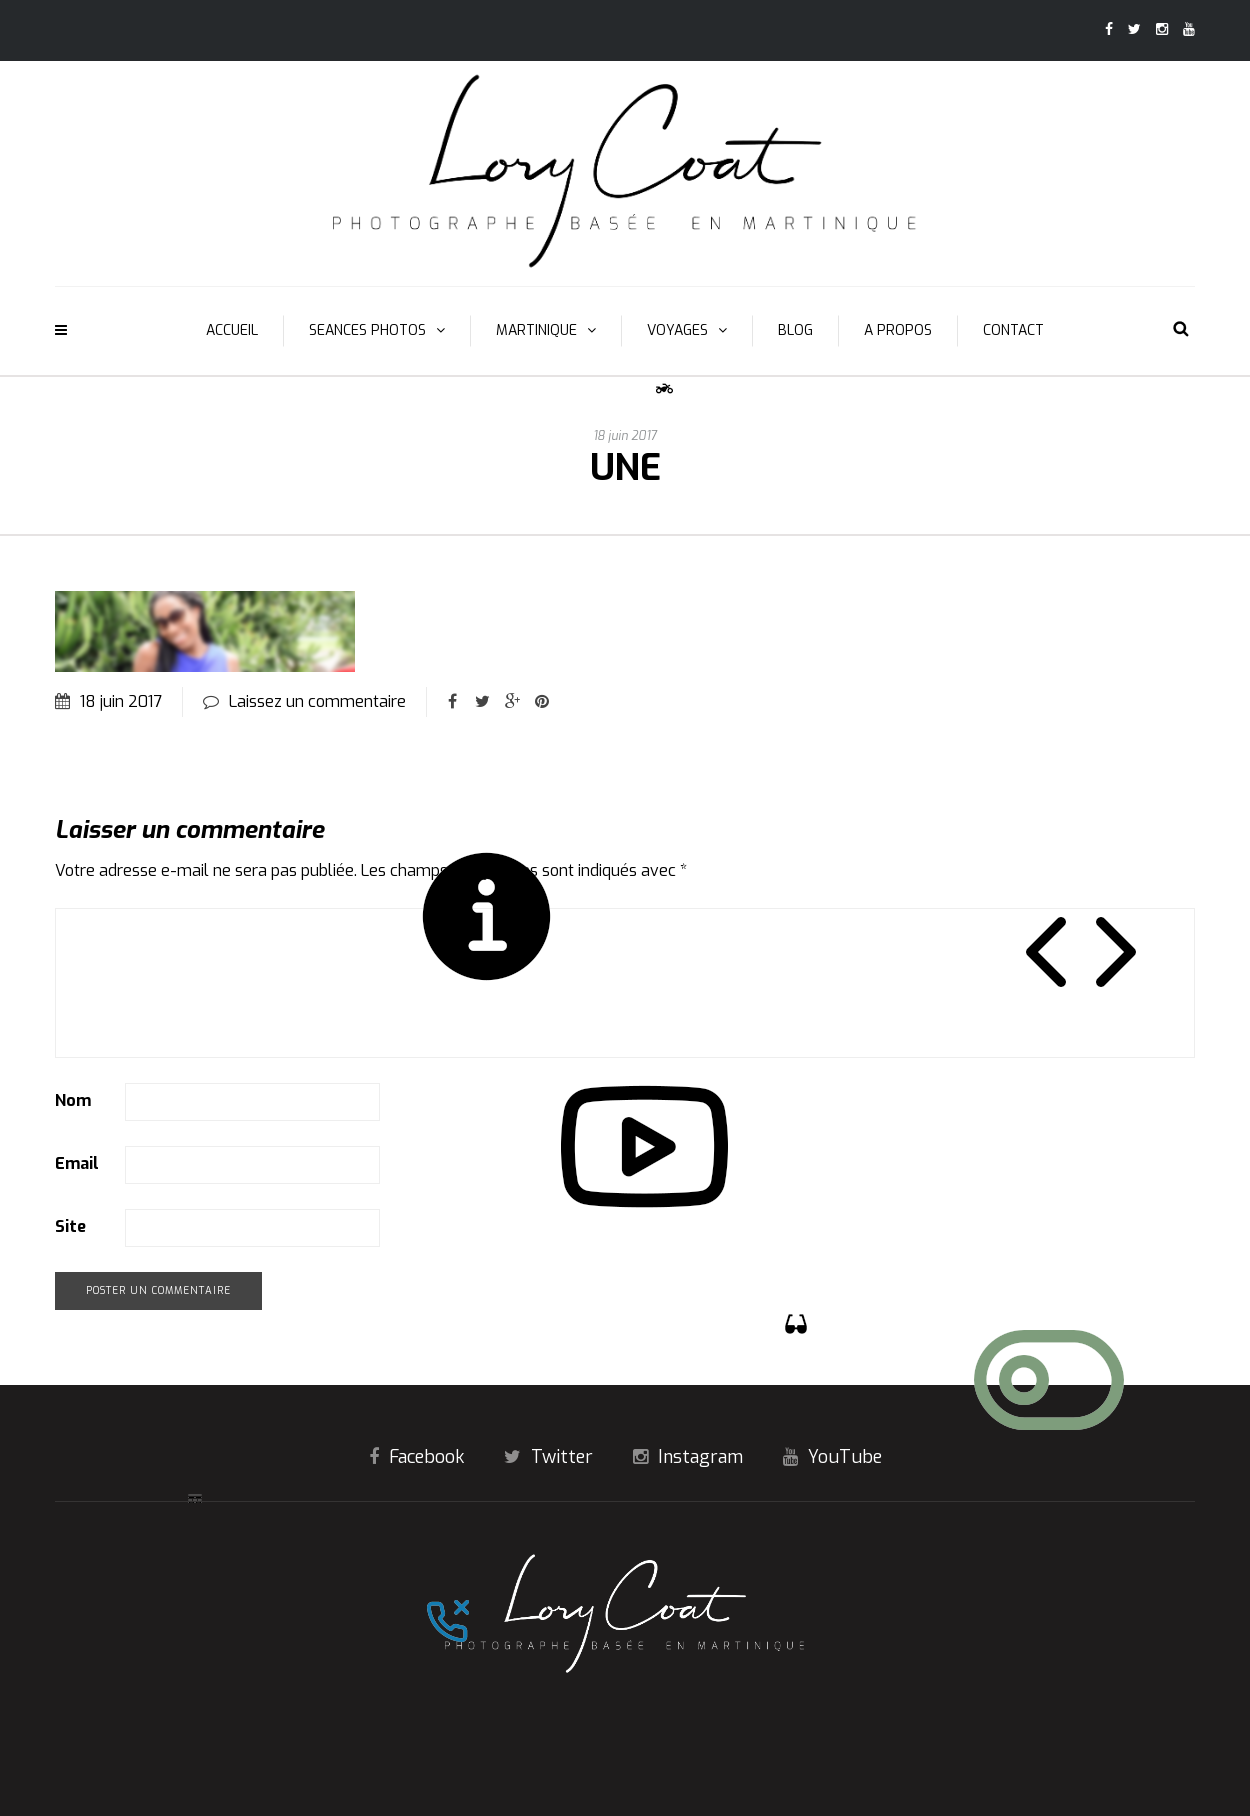  Describe the element at coordinates (644, 1148) in the screenshot. I see `open YouTube app` at that location.